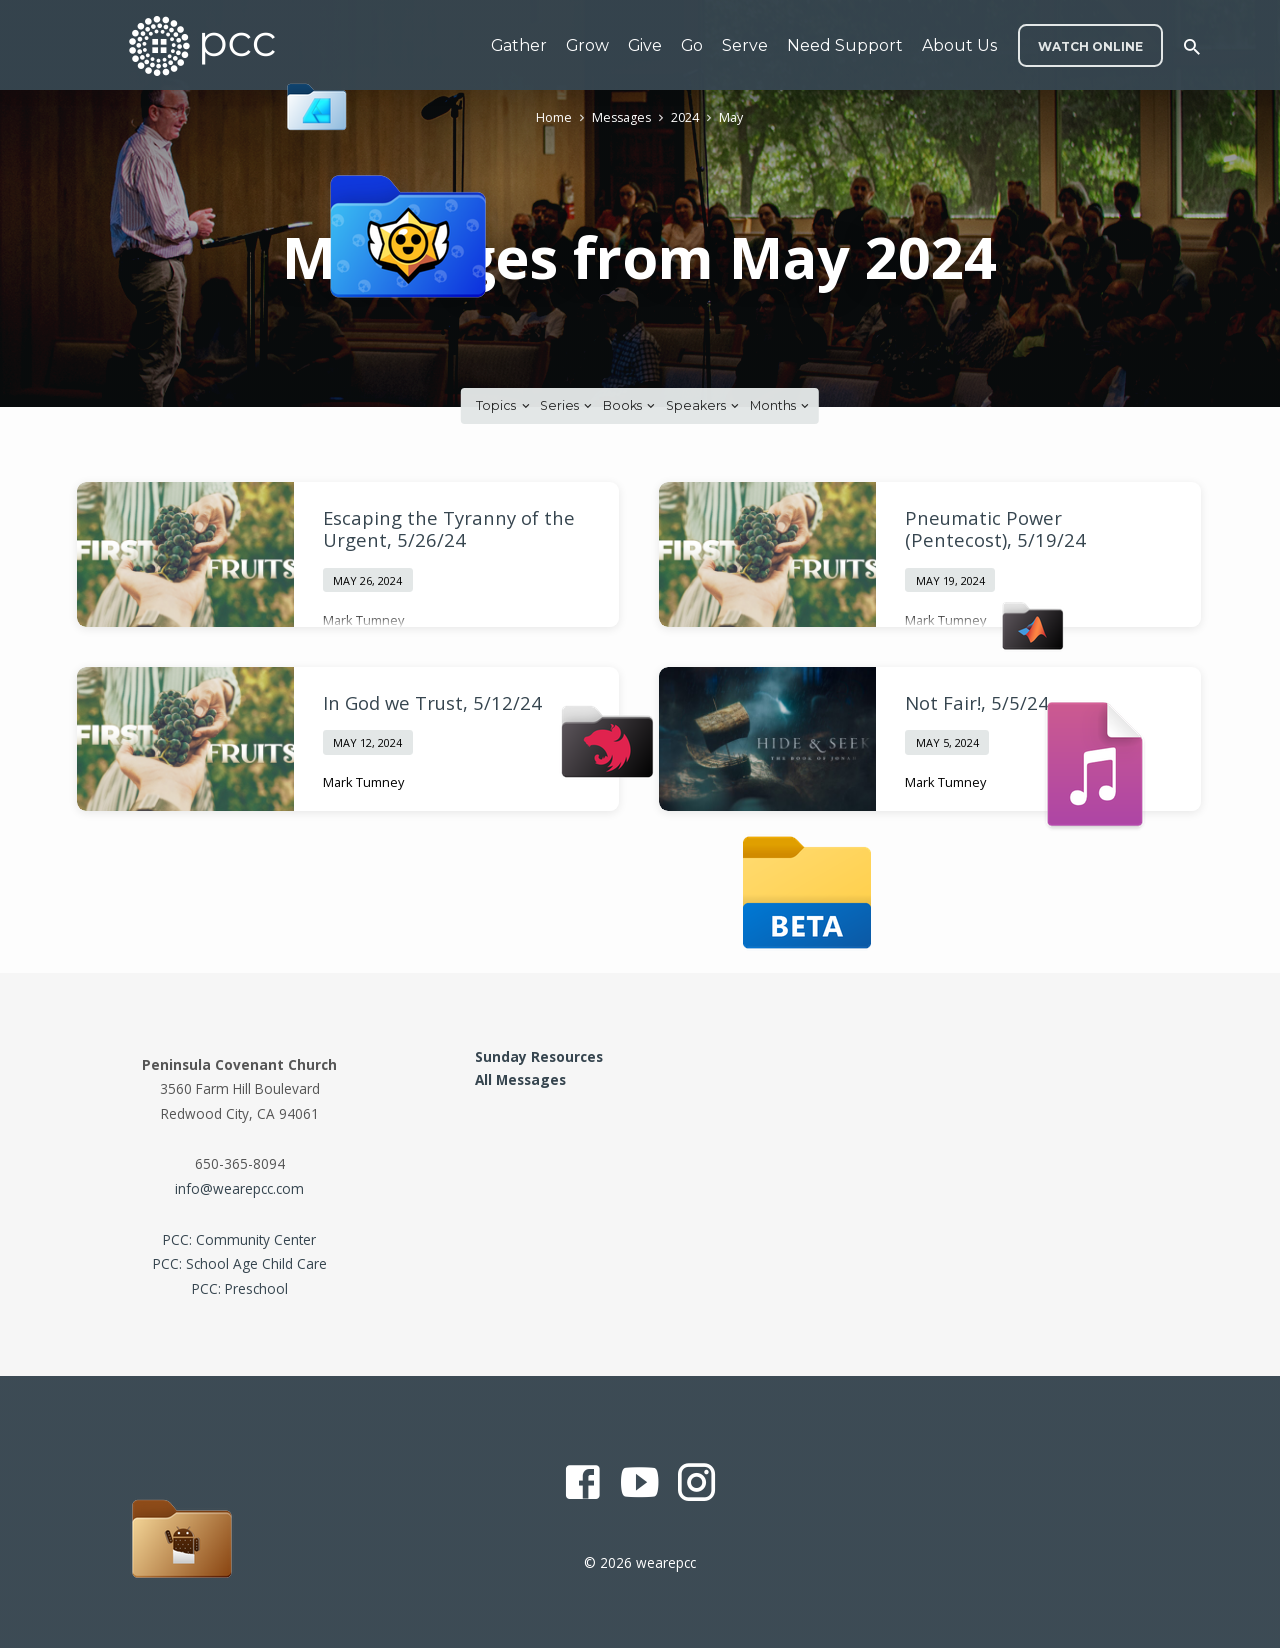 The height and width of the screenshot is (1648, 1280). Describe the element at coordinates (807, 890) in the screenshot. I see `folder containing beta or experimental features` at that location.